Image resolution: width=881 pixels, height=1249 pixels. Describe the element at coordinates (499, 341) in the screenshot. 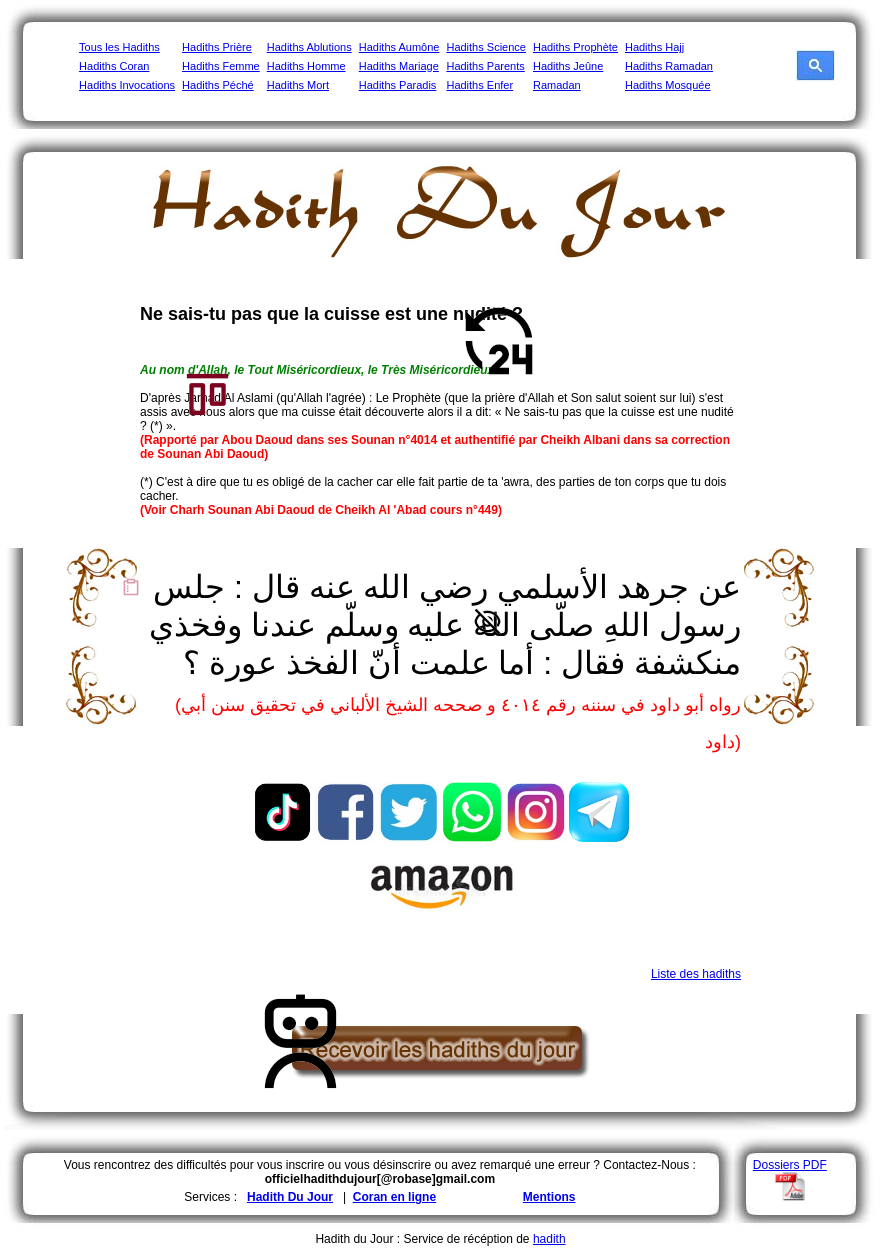

I see `indicates 24-hour service availability` at that location.